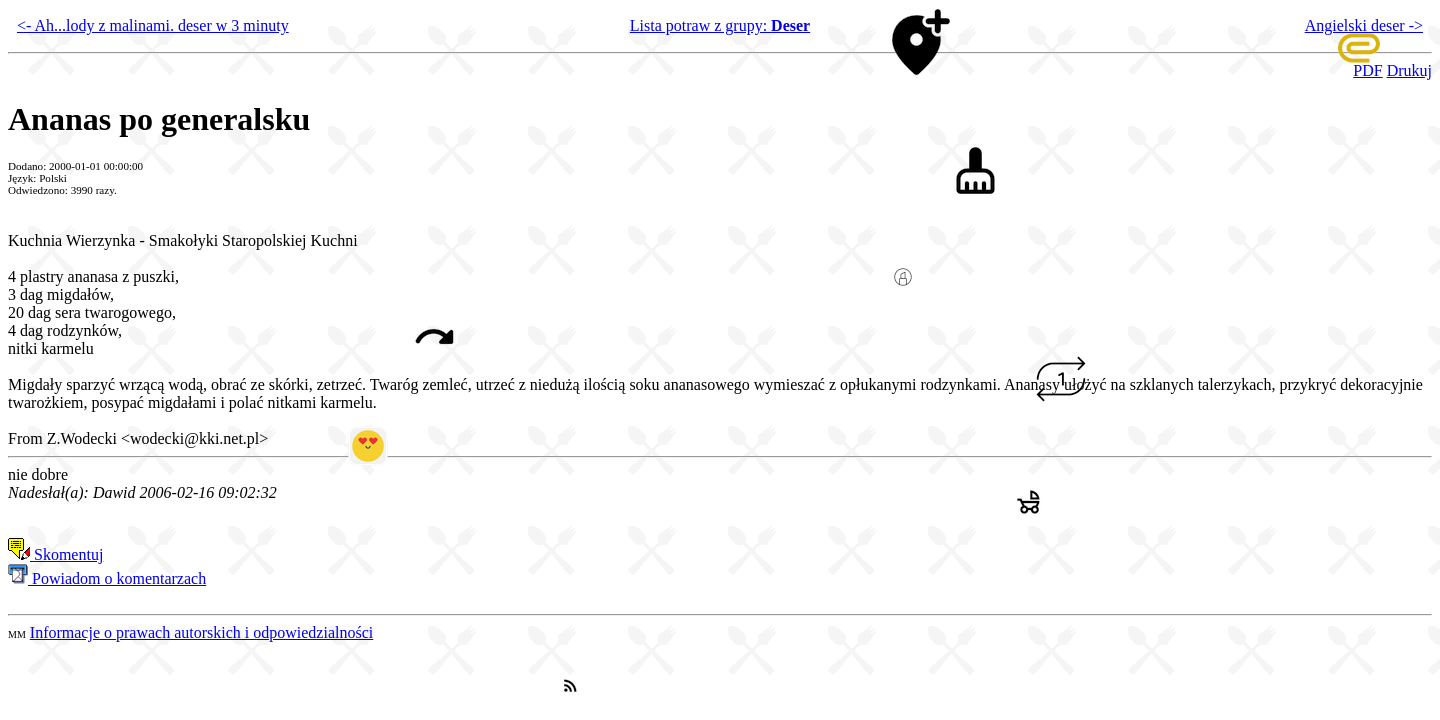 Image resolution: width=1440 pixels, height=720 pixels. What do you see at coordinates (975, 170) in the screenshot?
I see `access cleaning or housekeeping services` at bounding box center [975, 170].